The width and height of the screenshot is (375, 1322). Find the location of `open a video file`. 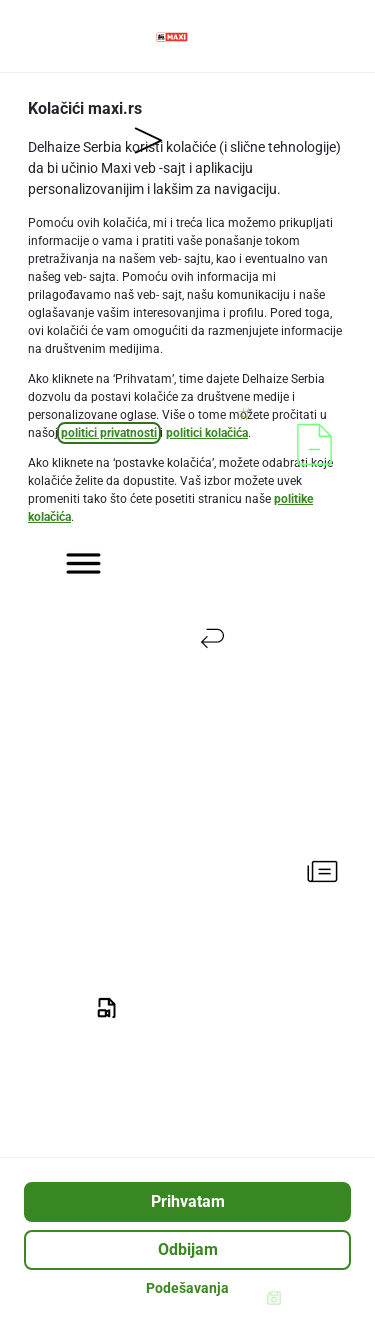

open a video file is located at coordinates (107, 1008).